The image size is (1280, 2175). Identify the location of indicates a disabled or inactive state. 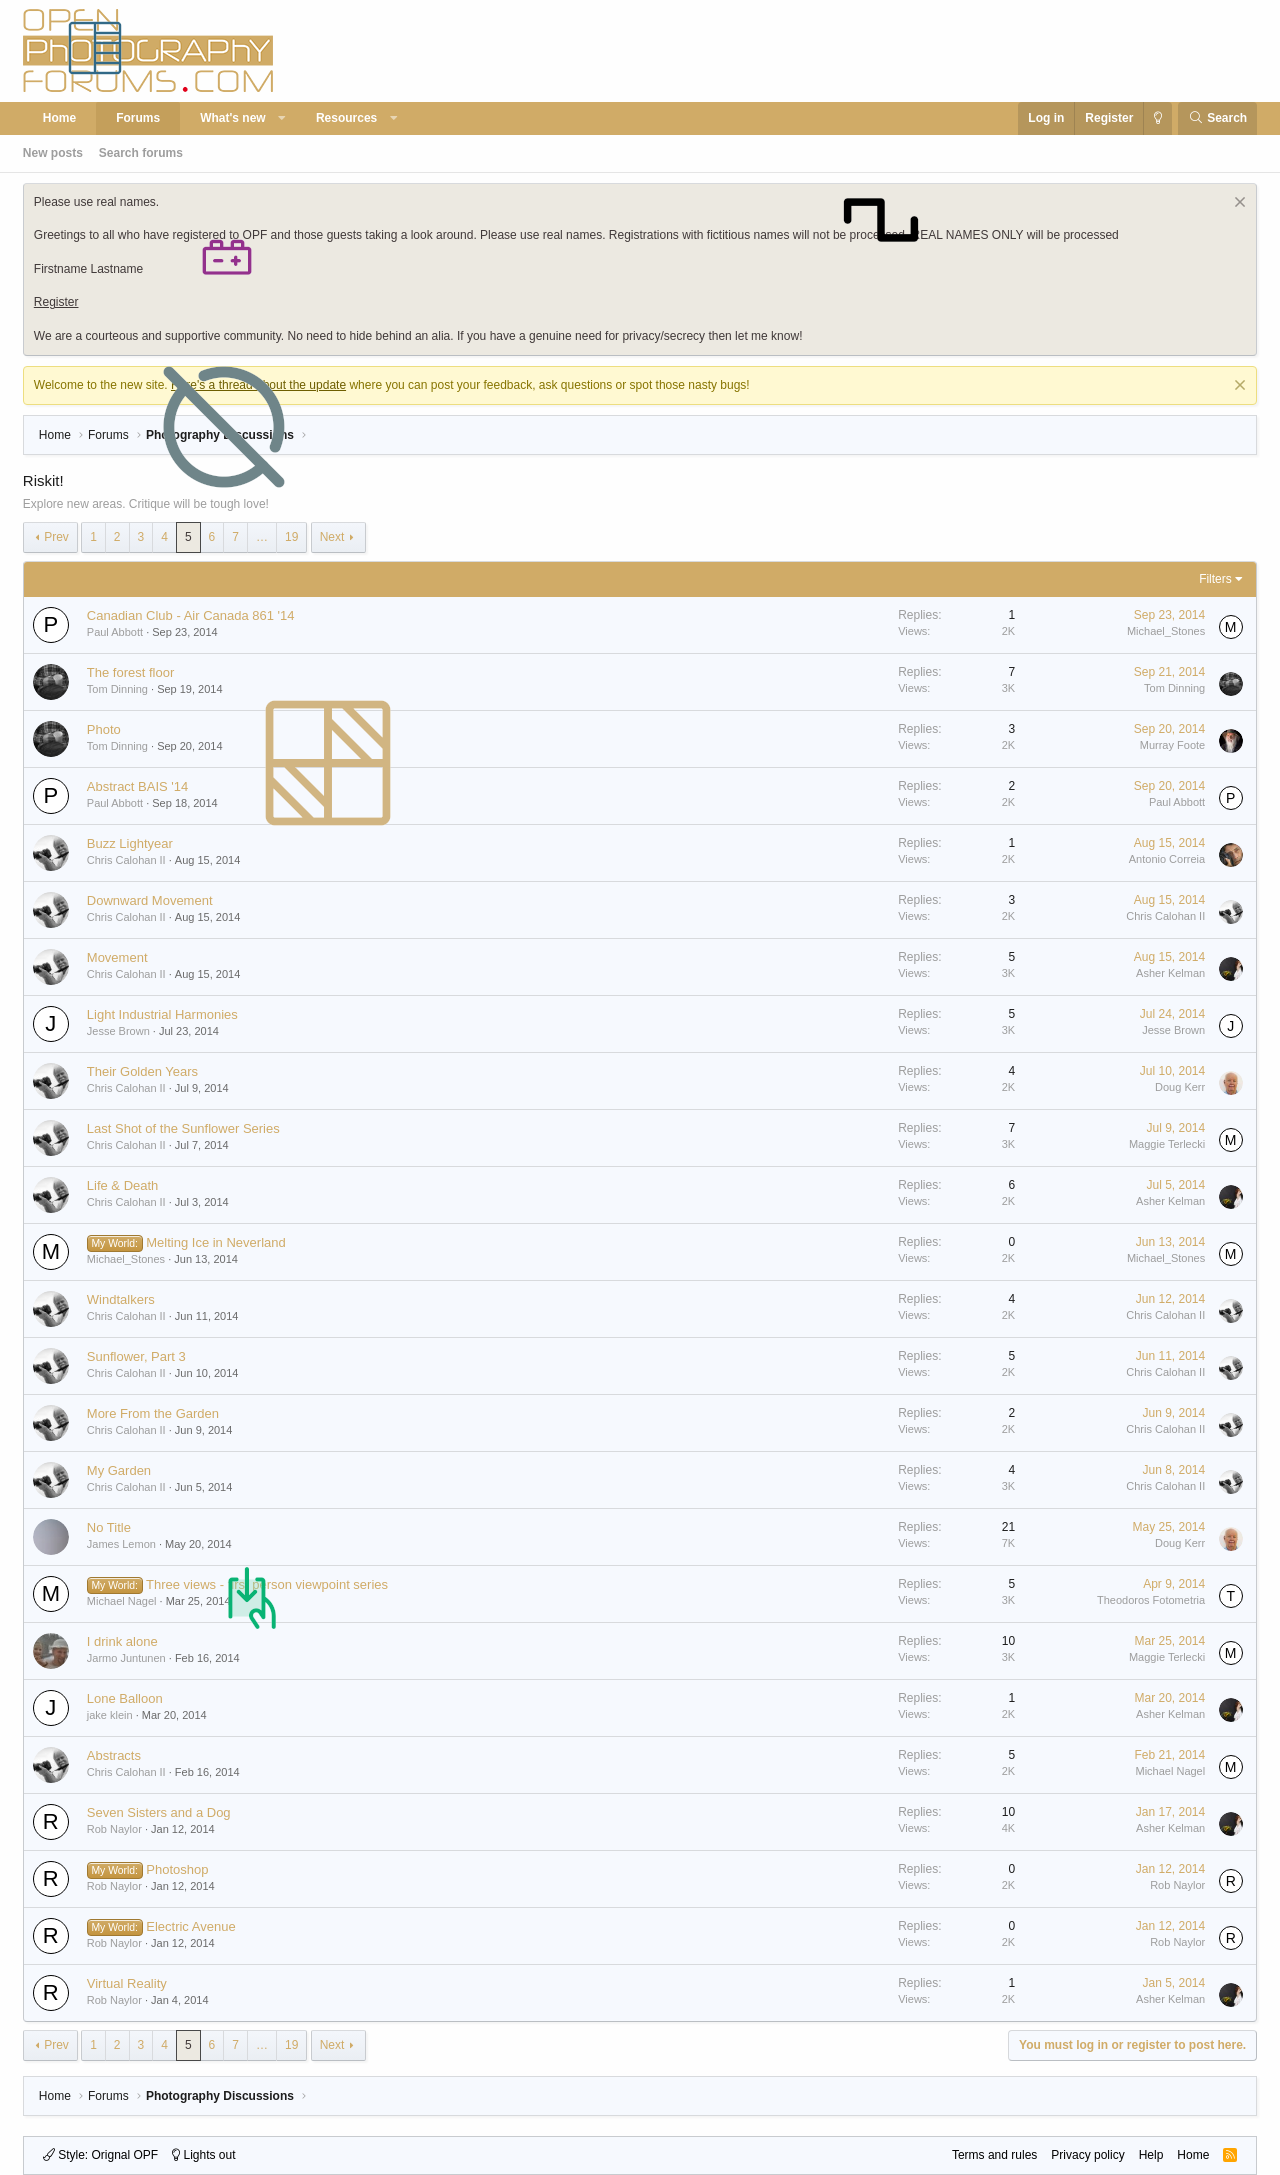
(224, 427).